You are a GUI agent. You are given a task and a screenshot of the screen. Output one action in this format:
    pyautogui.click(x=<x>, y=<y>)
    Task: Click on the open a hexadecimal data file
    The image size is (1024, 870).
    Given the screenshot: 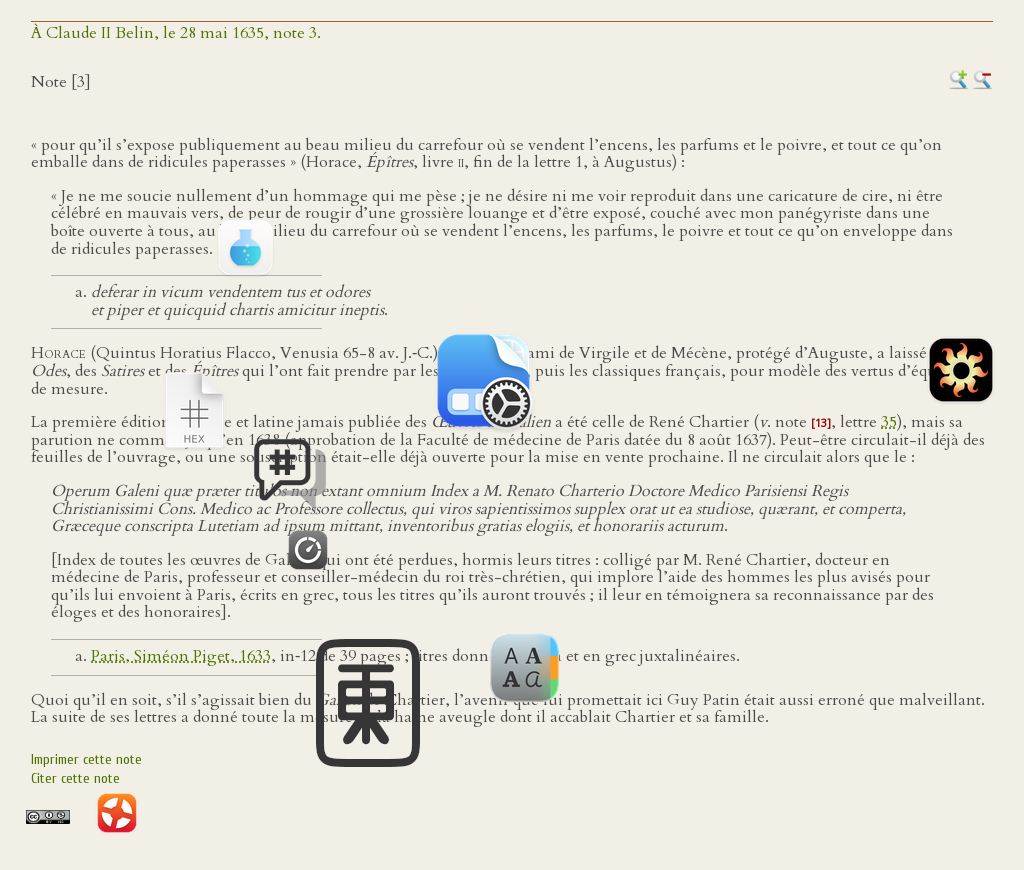 What is the action you would take?
    pyautogui.click(x=194, y=411)
    